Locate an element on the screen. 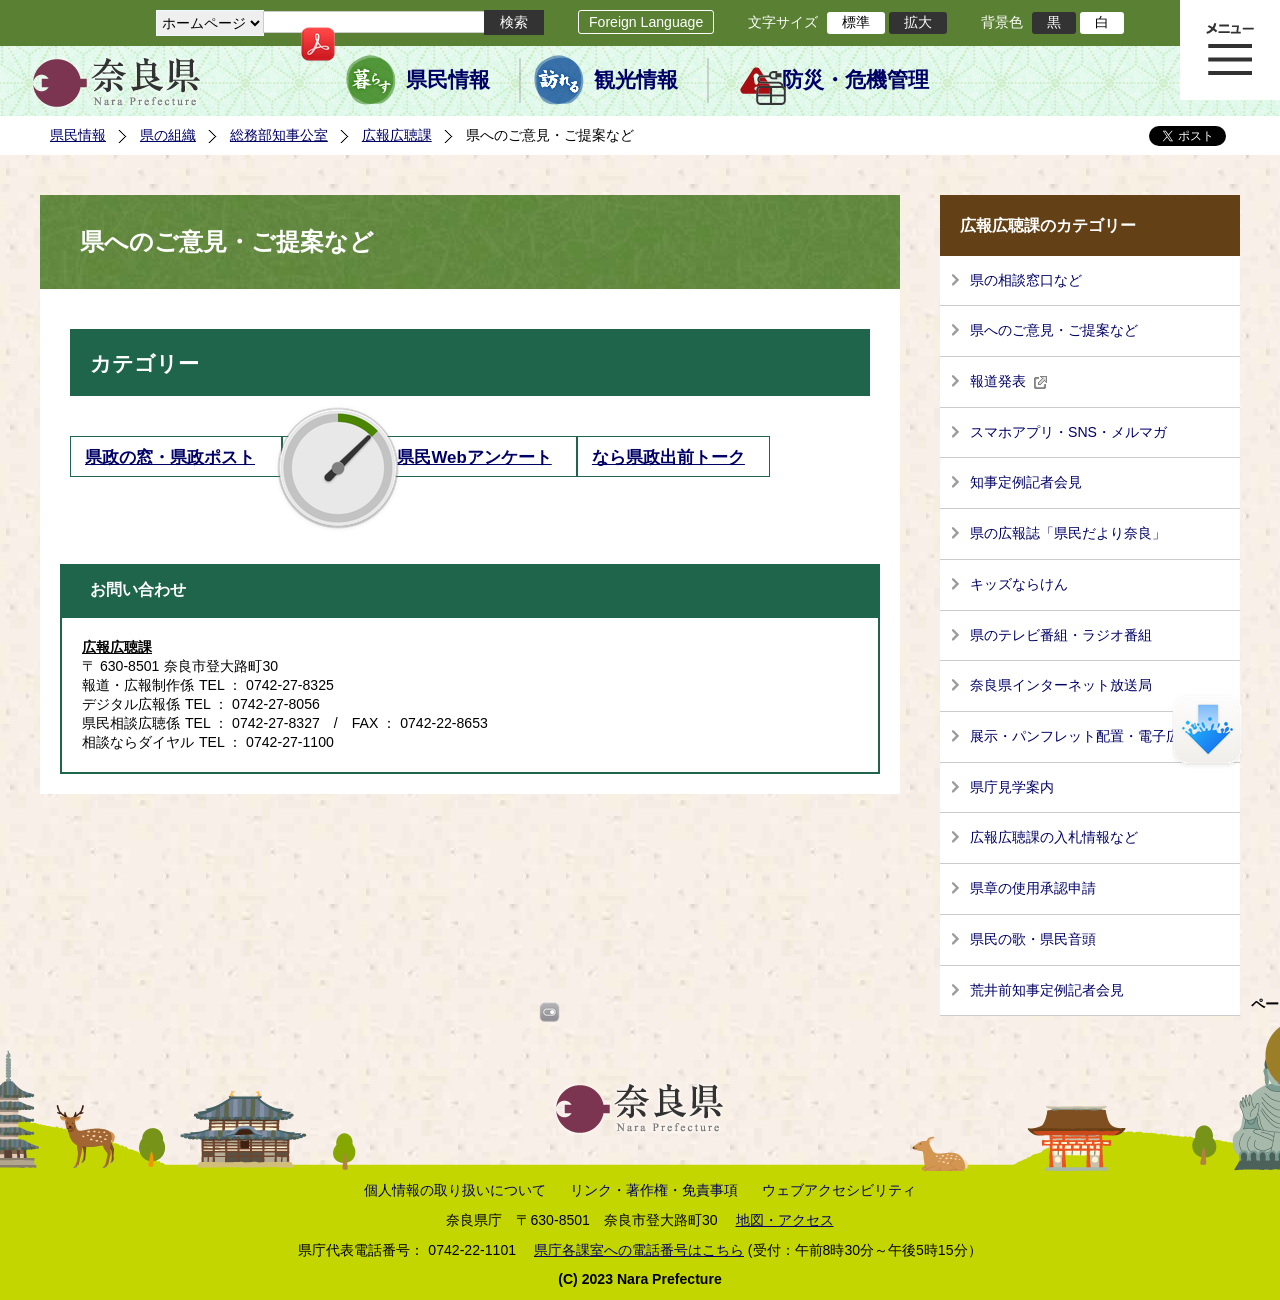 Image resolution: width=1280 pixels, height=1300 pixels. open ktorrent to manage torrent downloads is located at coordinates (1207, 729).